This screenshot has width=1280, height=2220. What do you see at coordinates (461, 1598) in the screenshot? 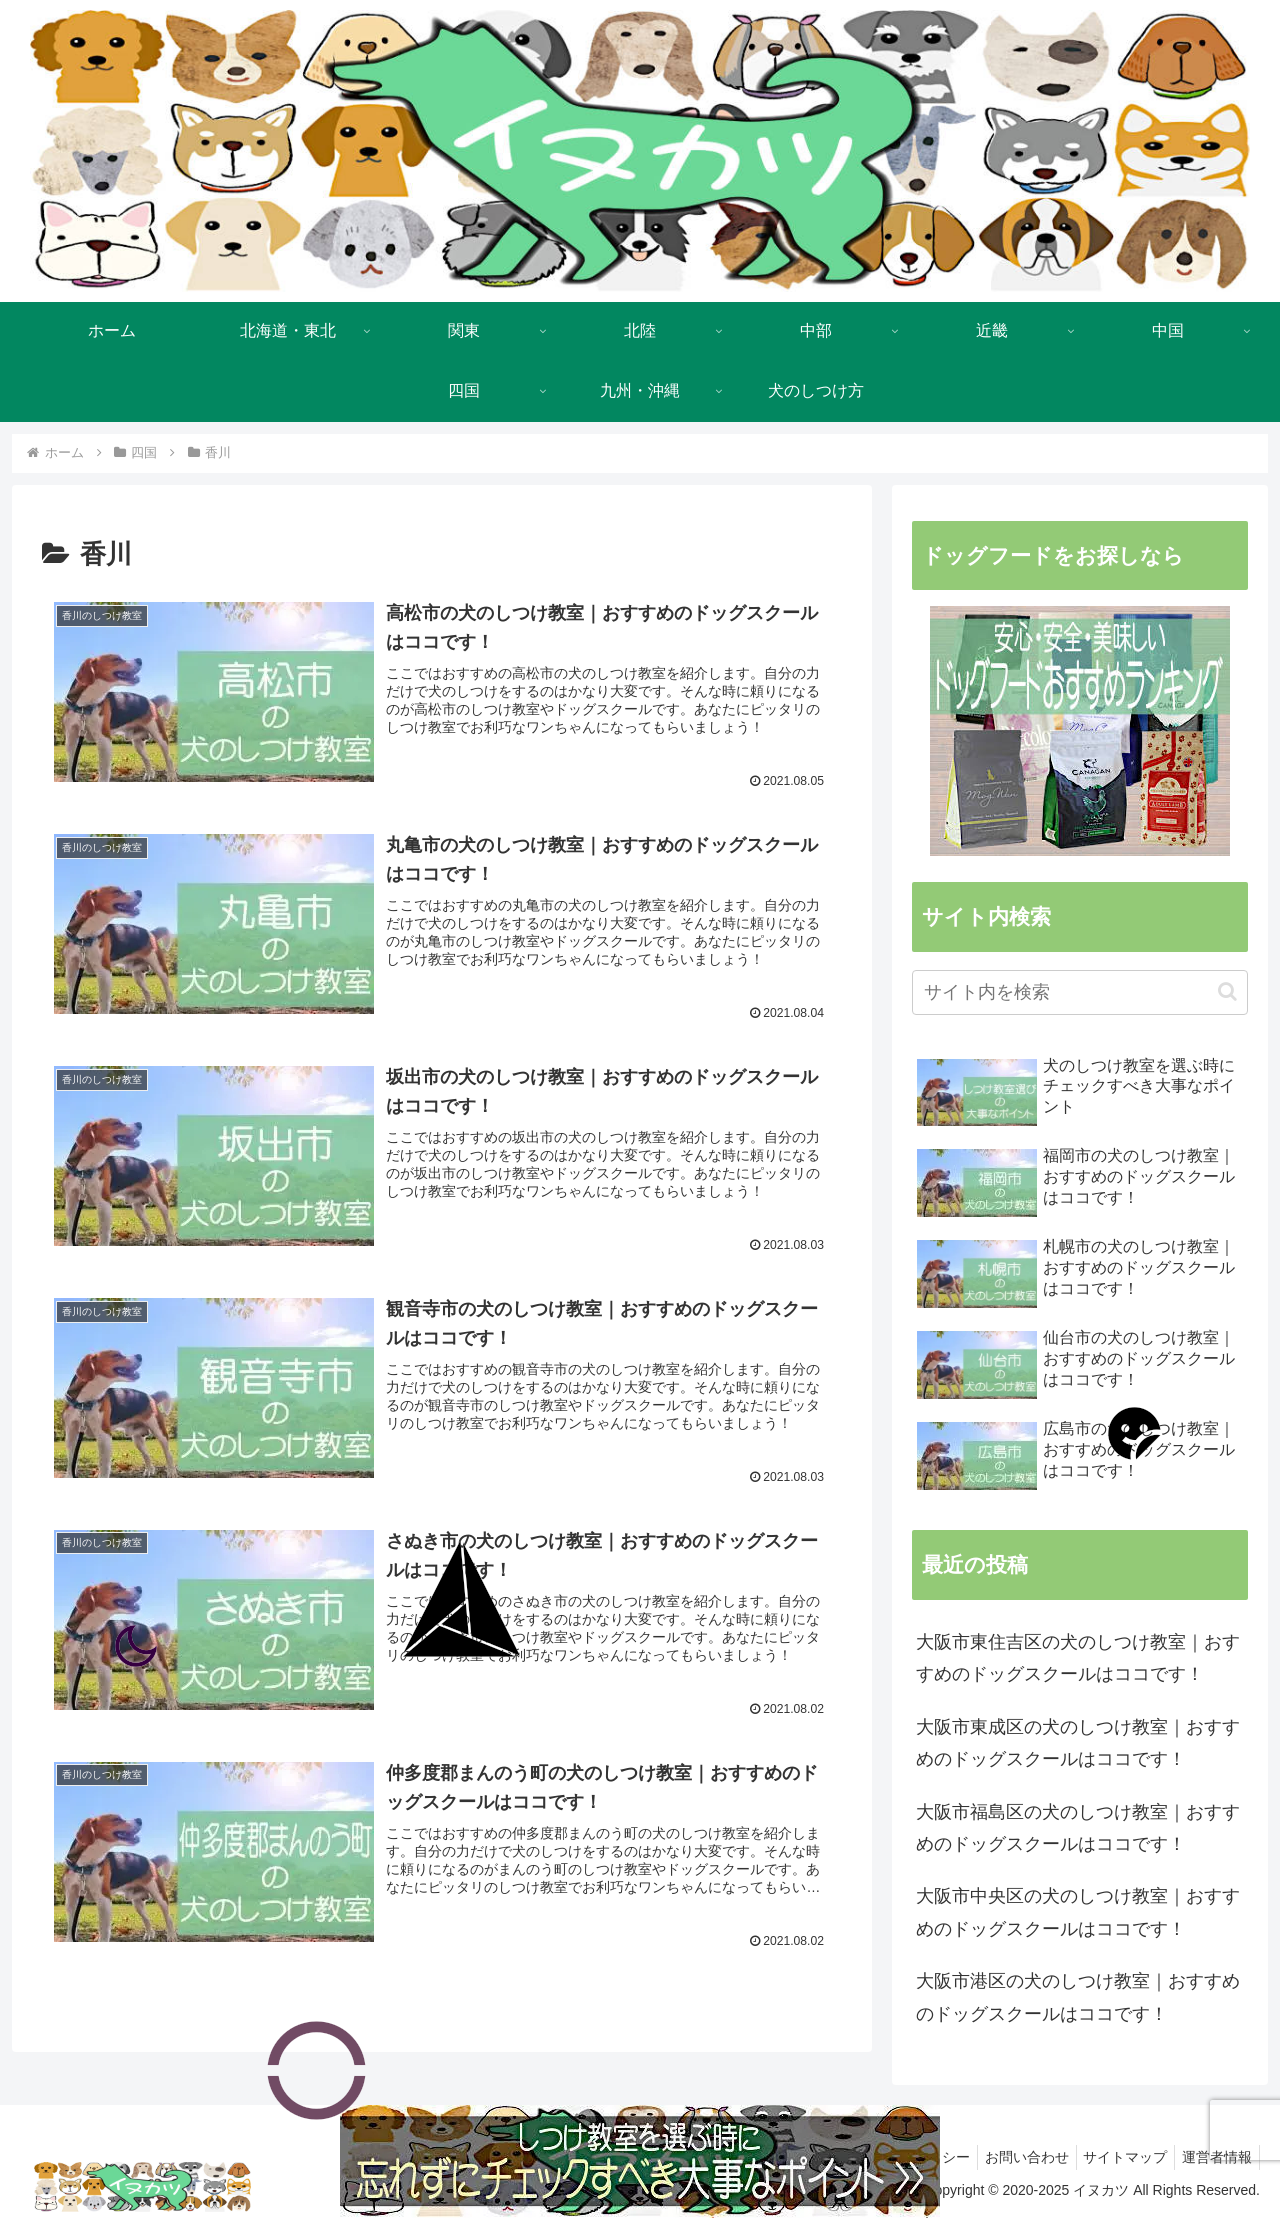
I see `cmake build system logo` at bounding box center [461, 1598].